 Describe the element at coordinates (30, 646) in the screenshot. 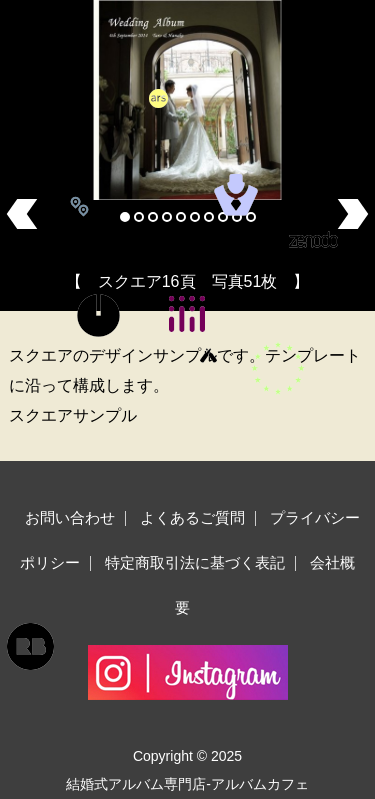

I see `open the Redbubble app` at that location.